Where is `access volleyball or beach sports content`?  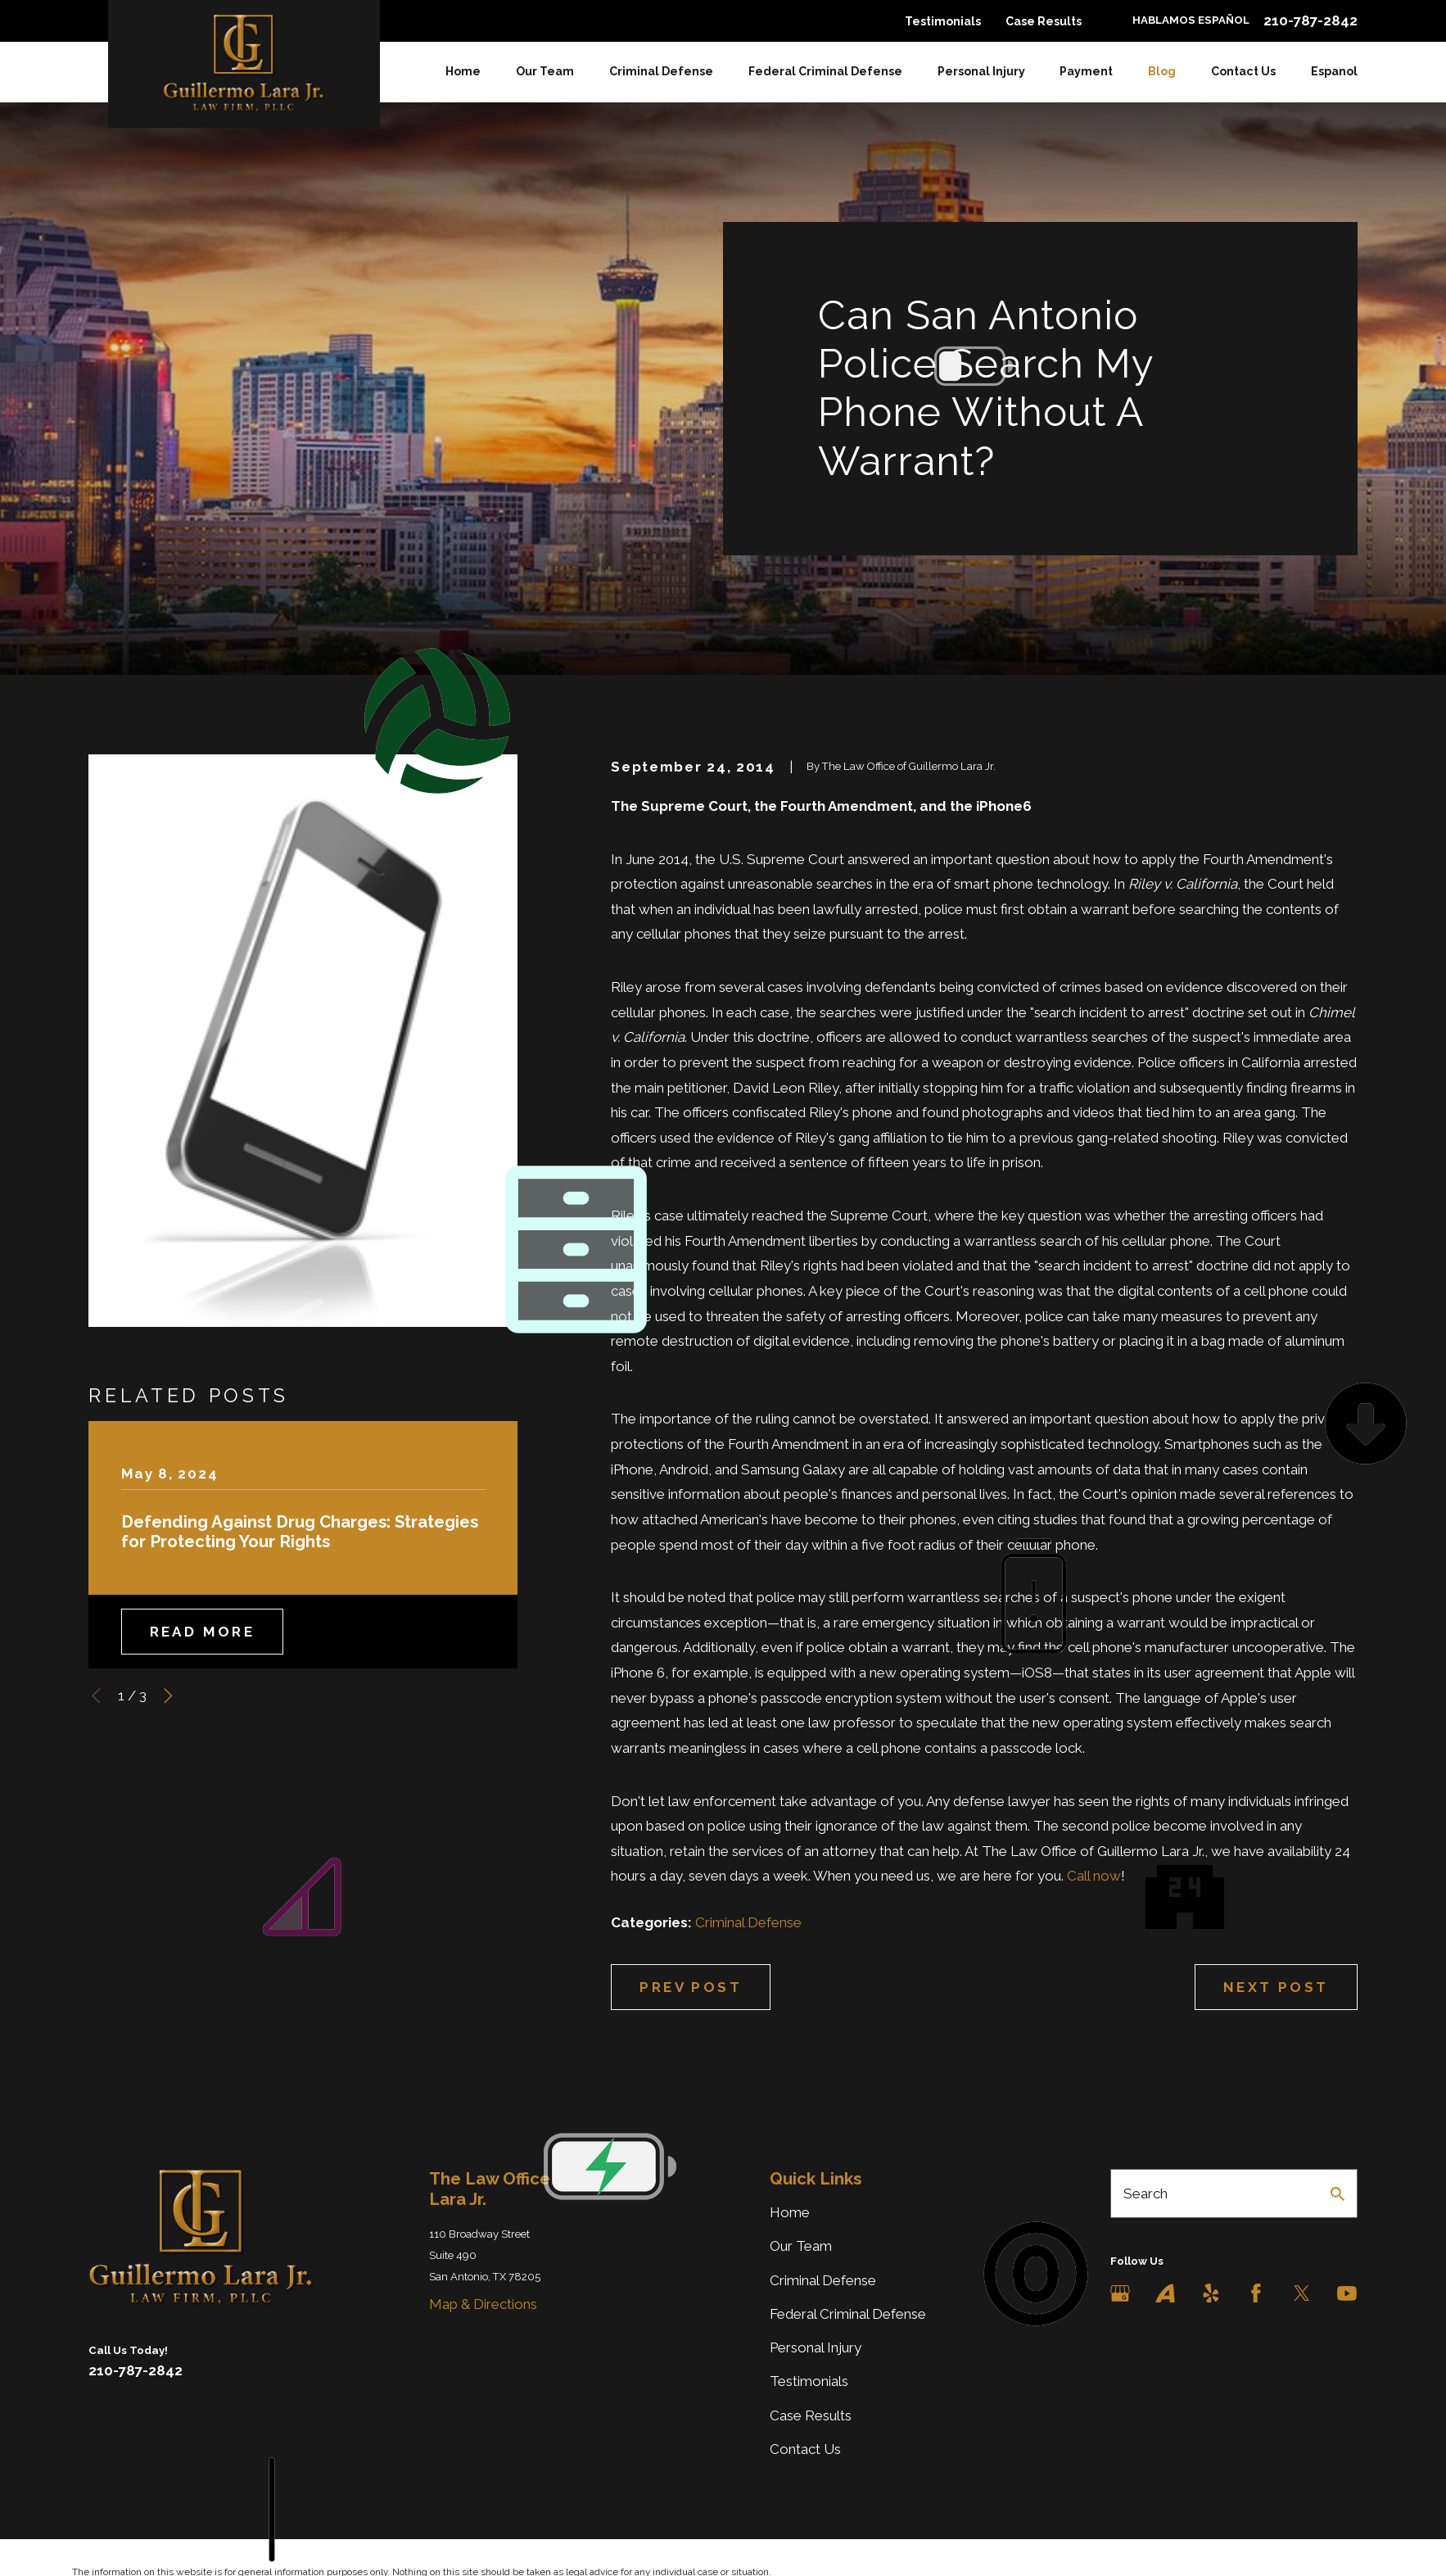 access volleyball or beach sports content is located at coordinates (437, 721).